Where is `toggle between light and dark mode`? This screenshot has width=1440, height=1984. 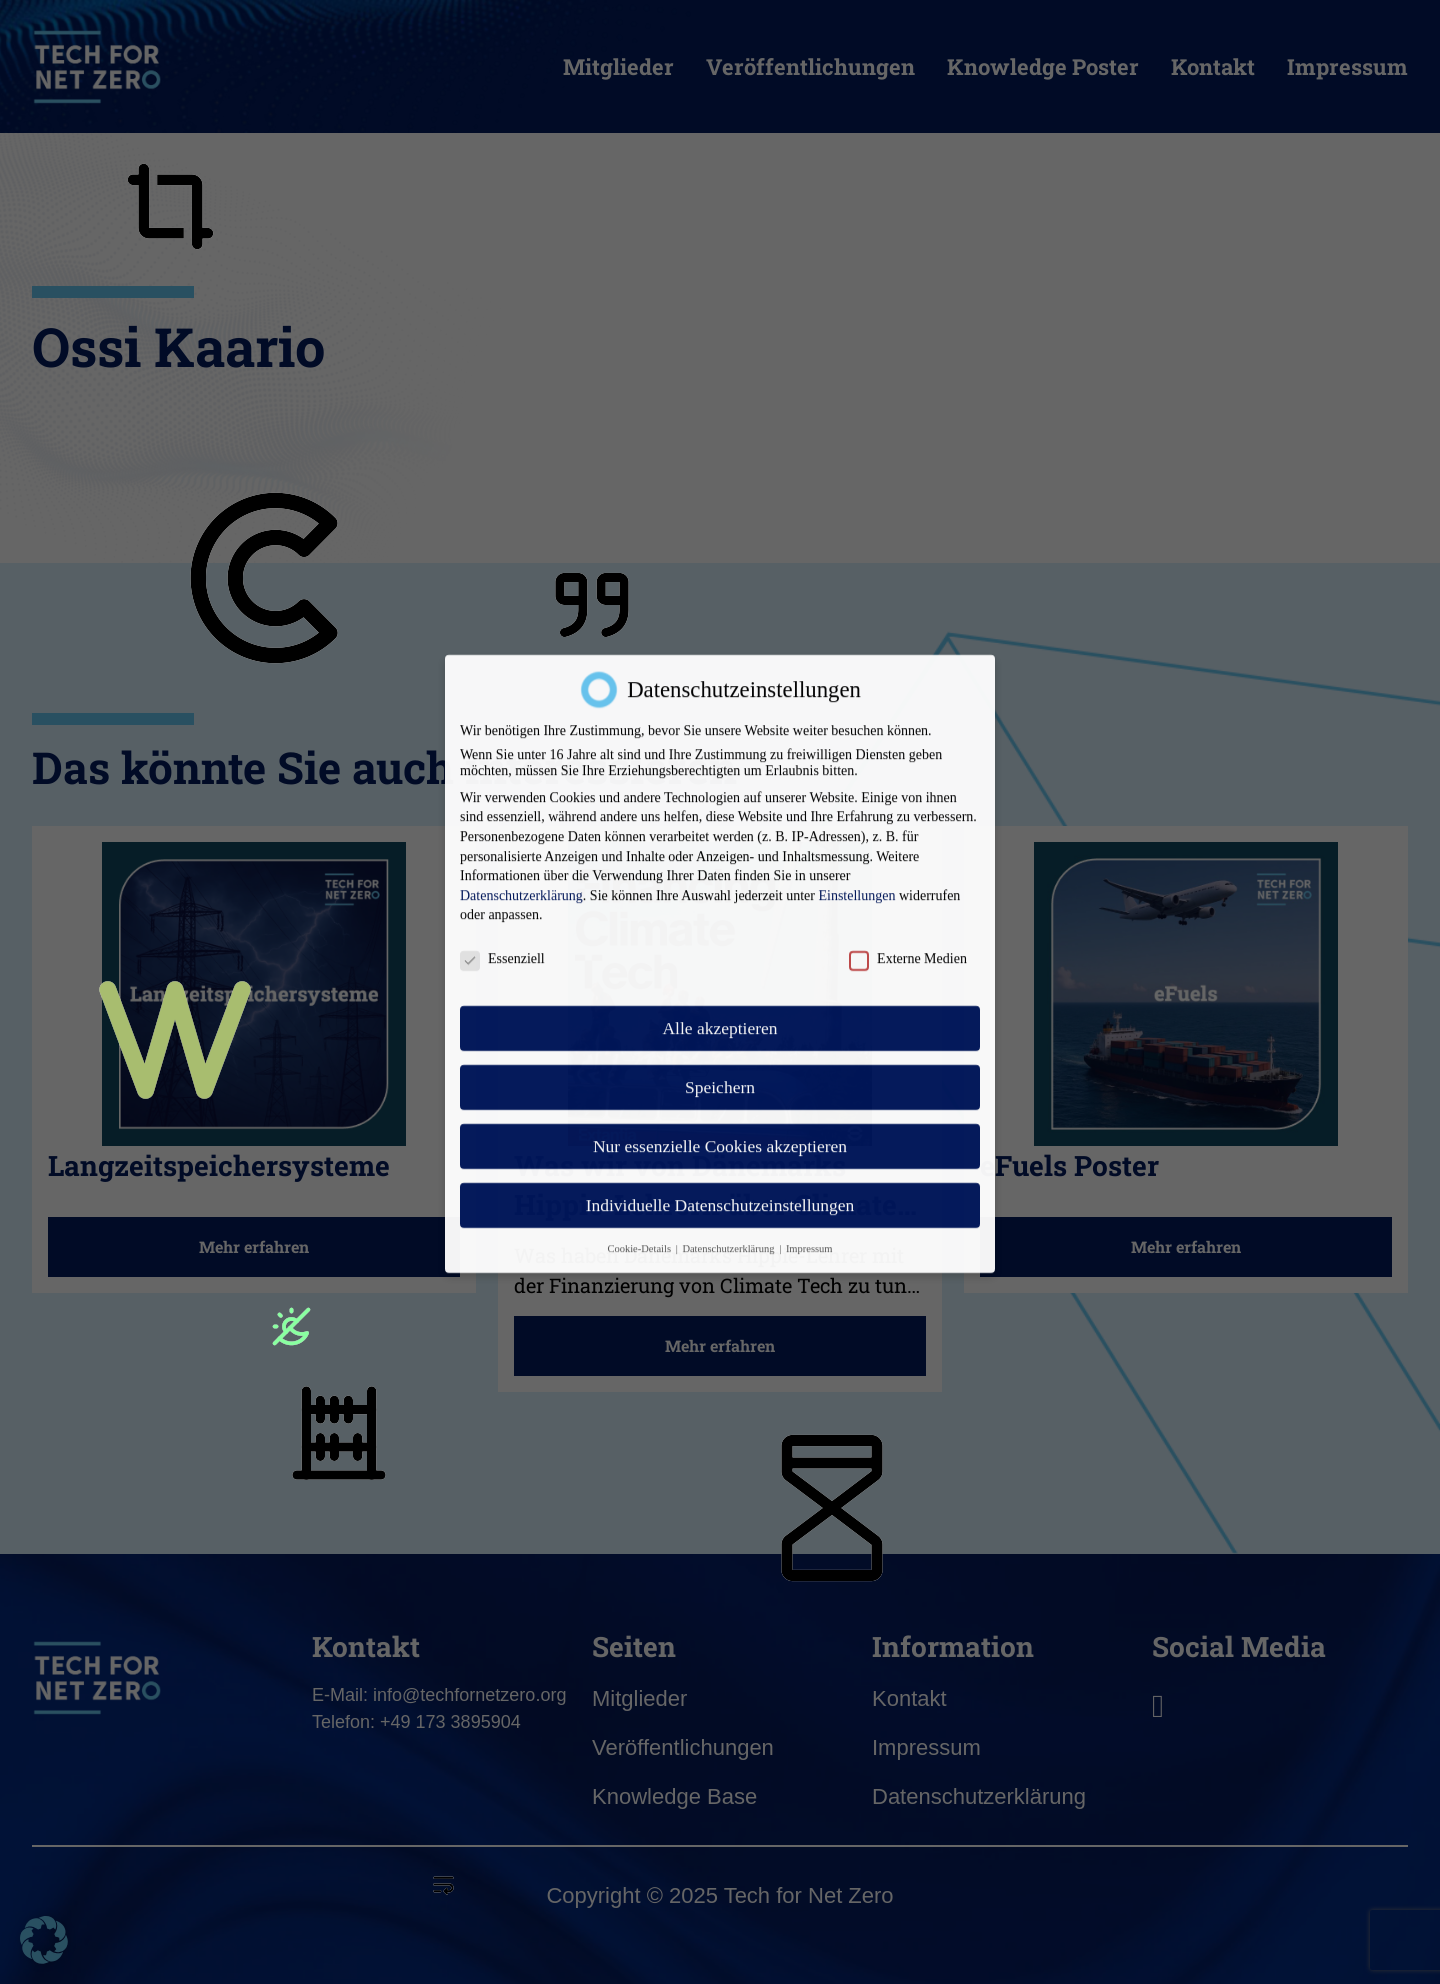 toggle between light and dark mode is located at coordinates (291, 1326).